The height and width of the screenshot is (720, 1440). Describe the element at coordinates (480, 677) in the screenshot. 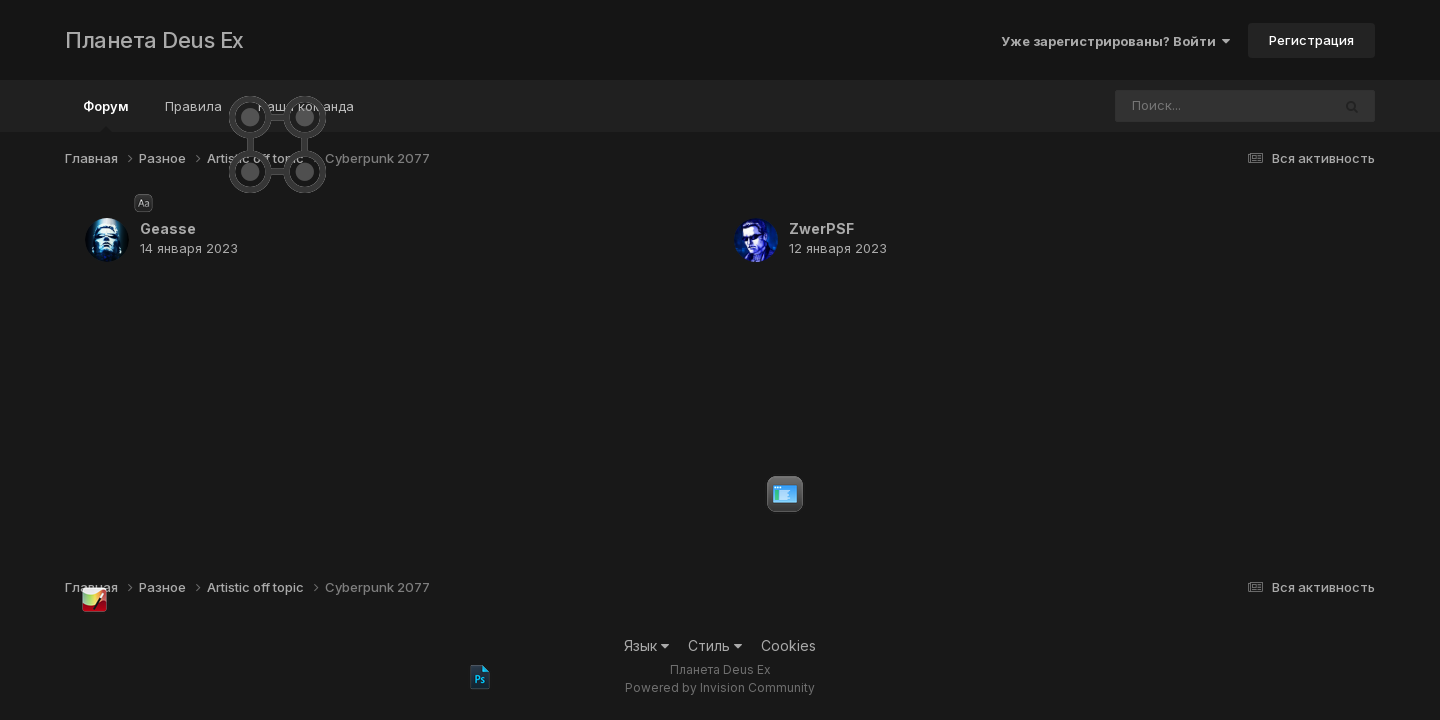

I see `a photoshop document file` at that location.